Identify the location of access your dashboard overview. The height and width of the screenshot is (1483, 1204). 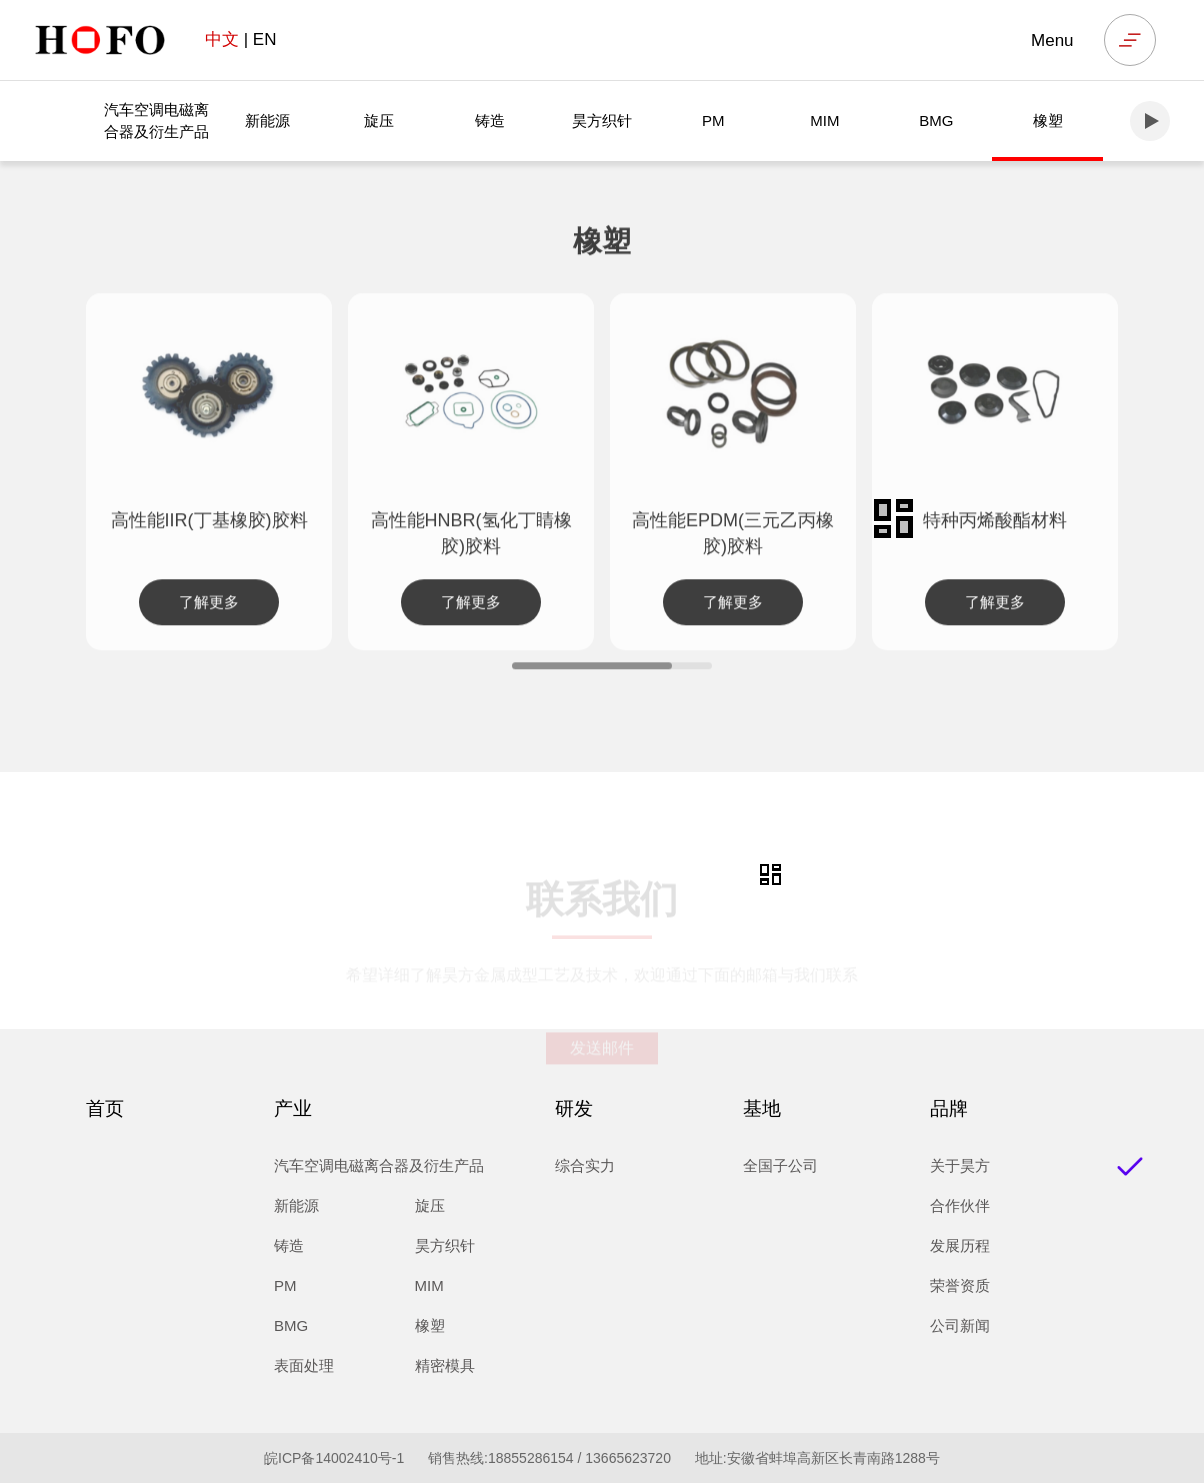
(893, 518).